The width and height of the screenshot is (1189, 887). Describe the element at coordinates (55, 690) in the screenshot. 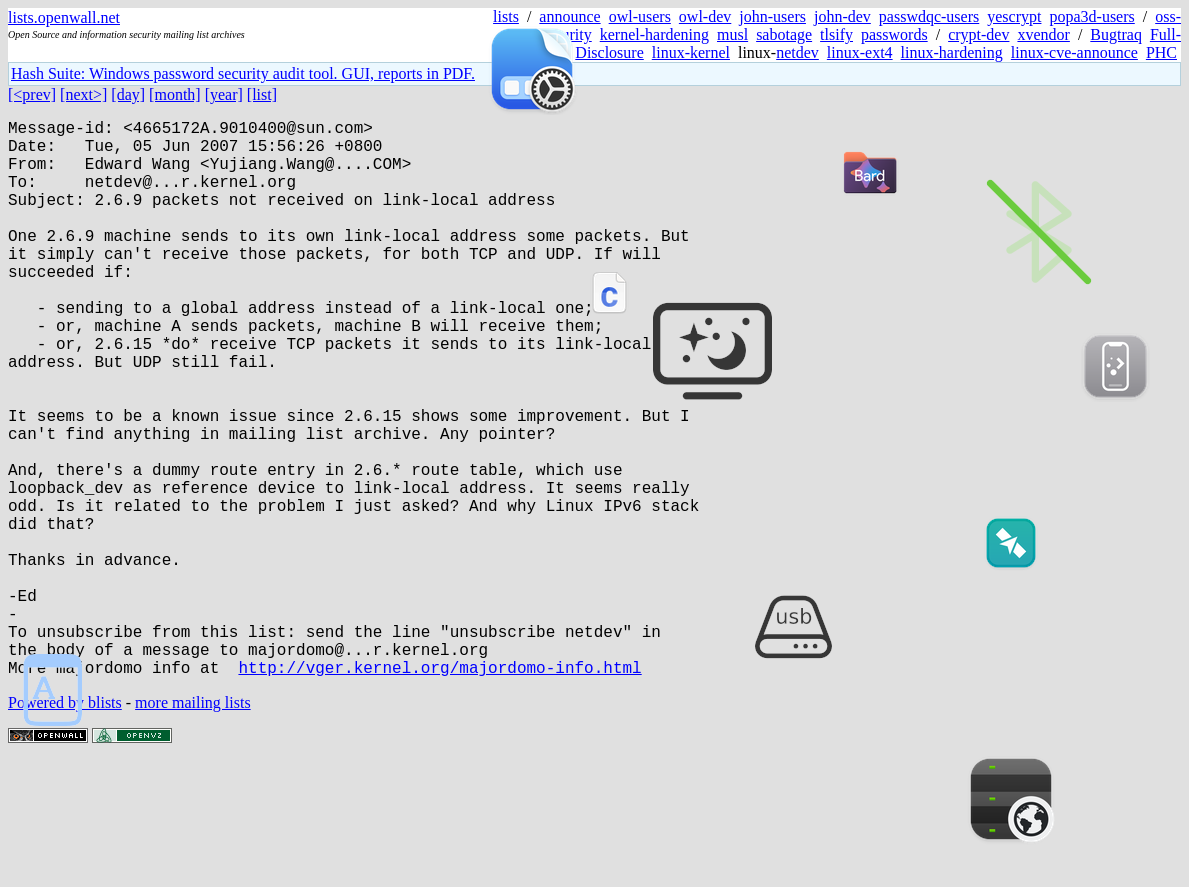

I see `open ebook reader app` at that location.